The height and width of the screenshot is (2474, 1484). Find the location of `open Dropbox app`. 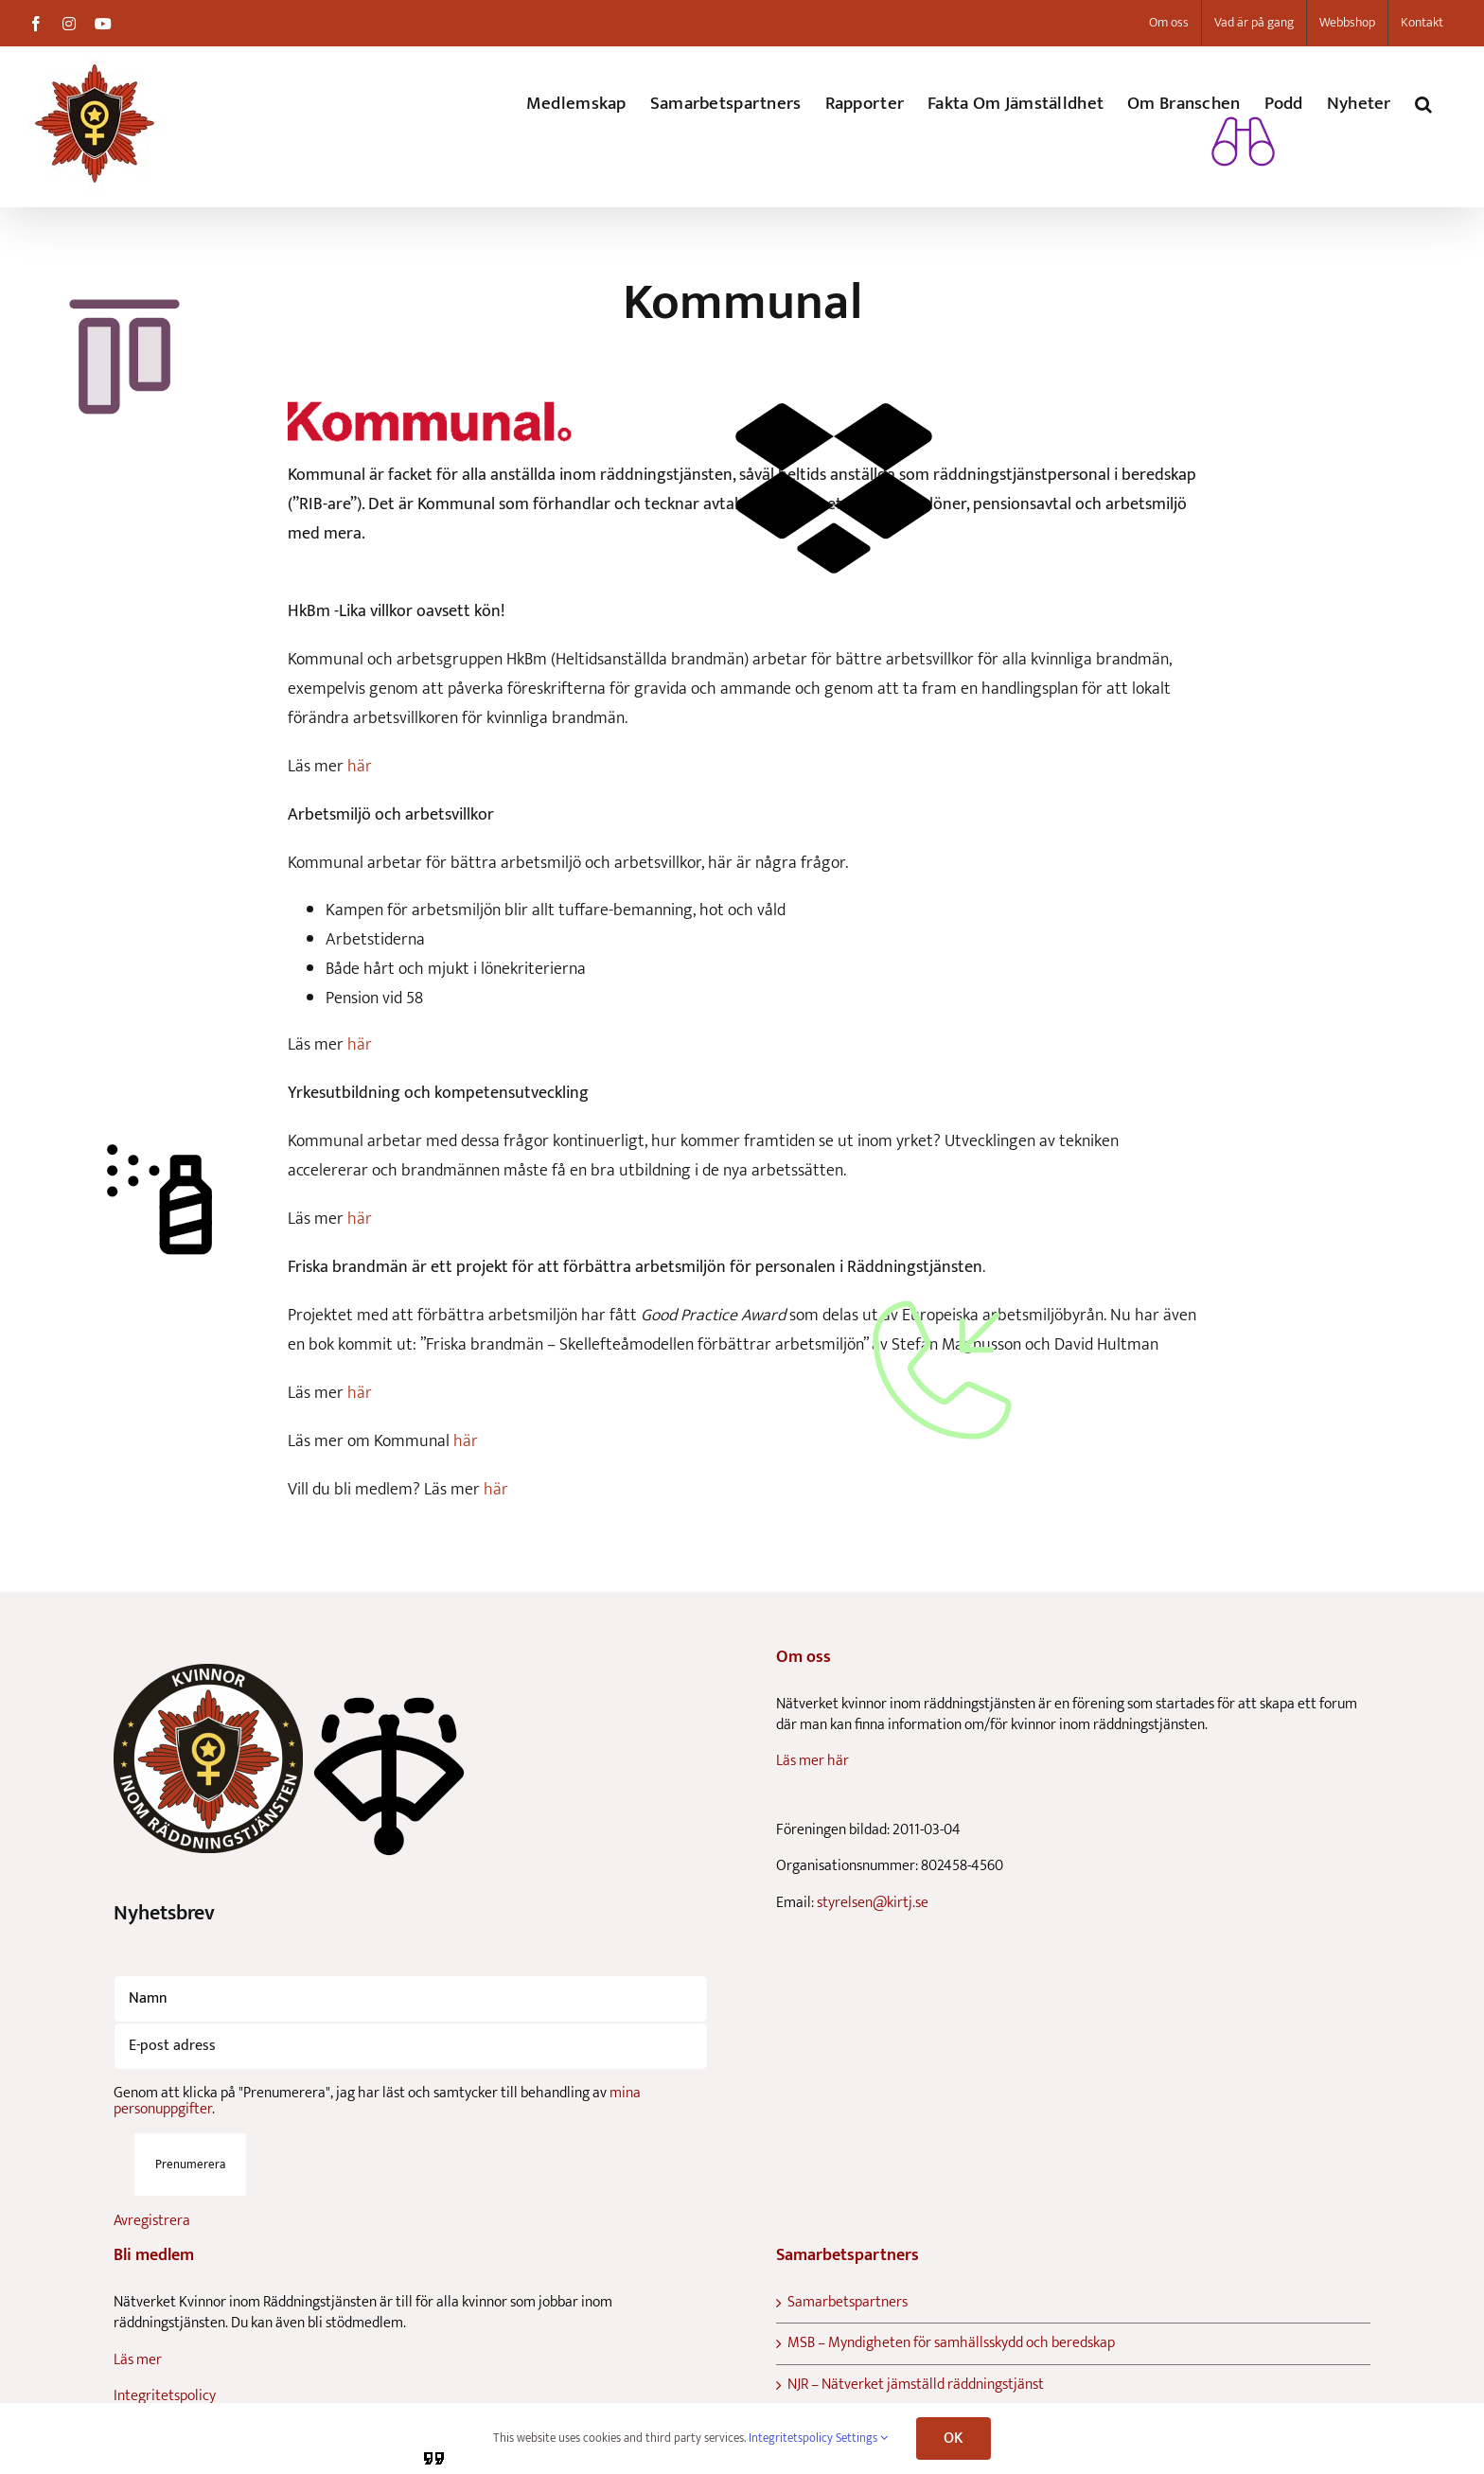

open Dropbox app is located at coordinates (834, 478).